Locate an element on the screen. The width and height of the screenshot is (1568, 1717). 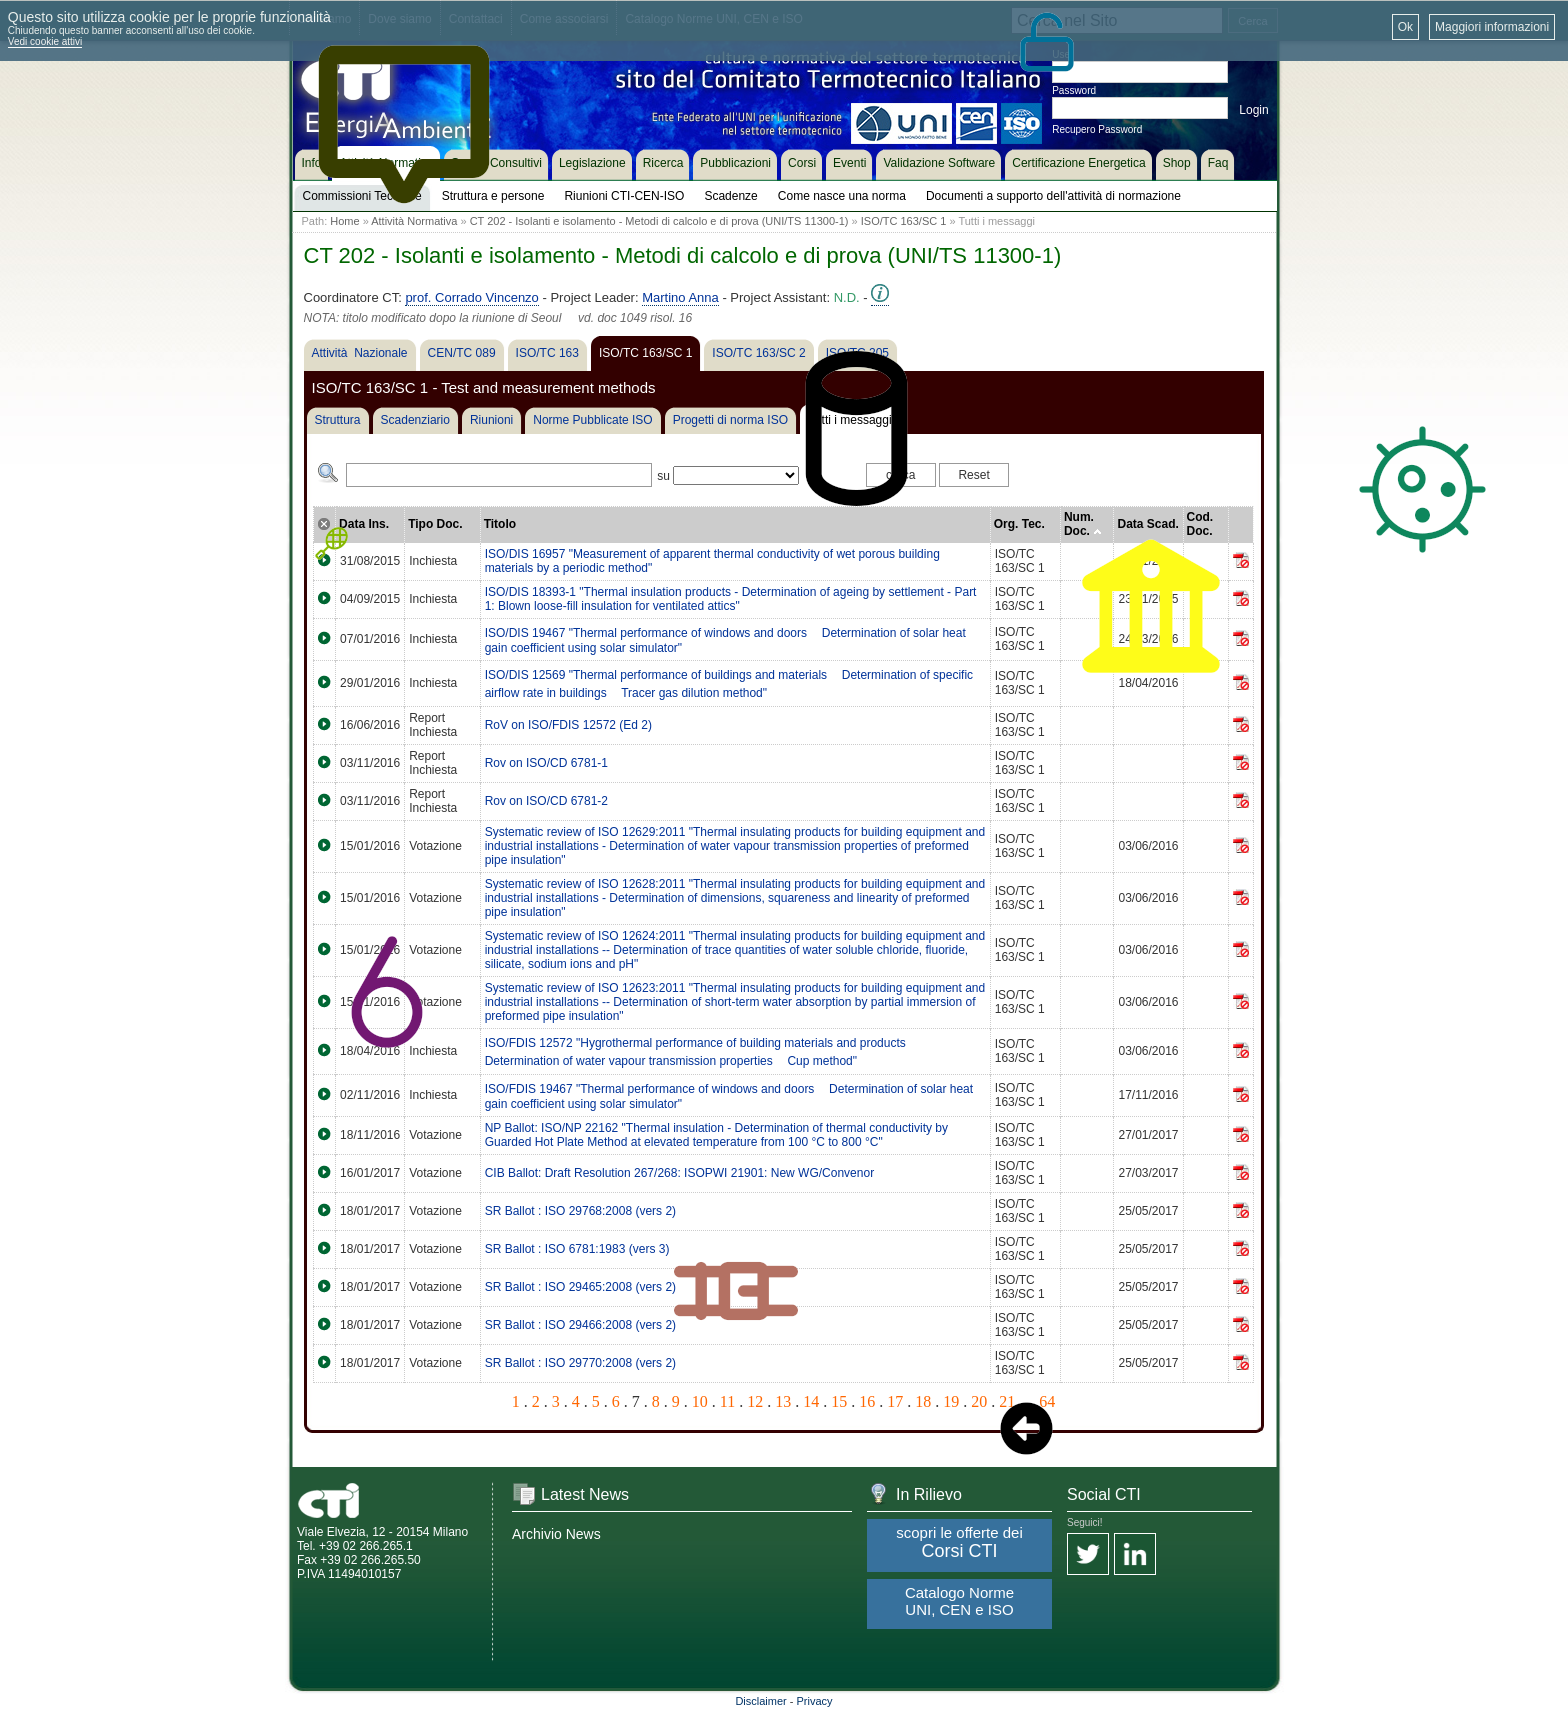
unlock a secured item or feature is located at coordinates (1047, 42).